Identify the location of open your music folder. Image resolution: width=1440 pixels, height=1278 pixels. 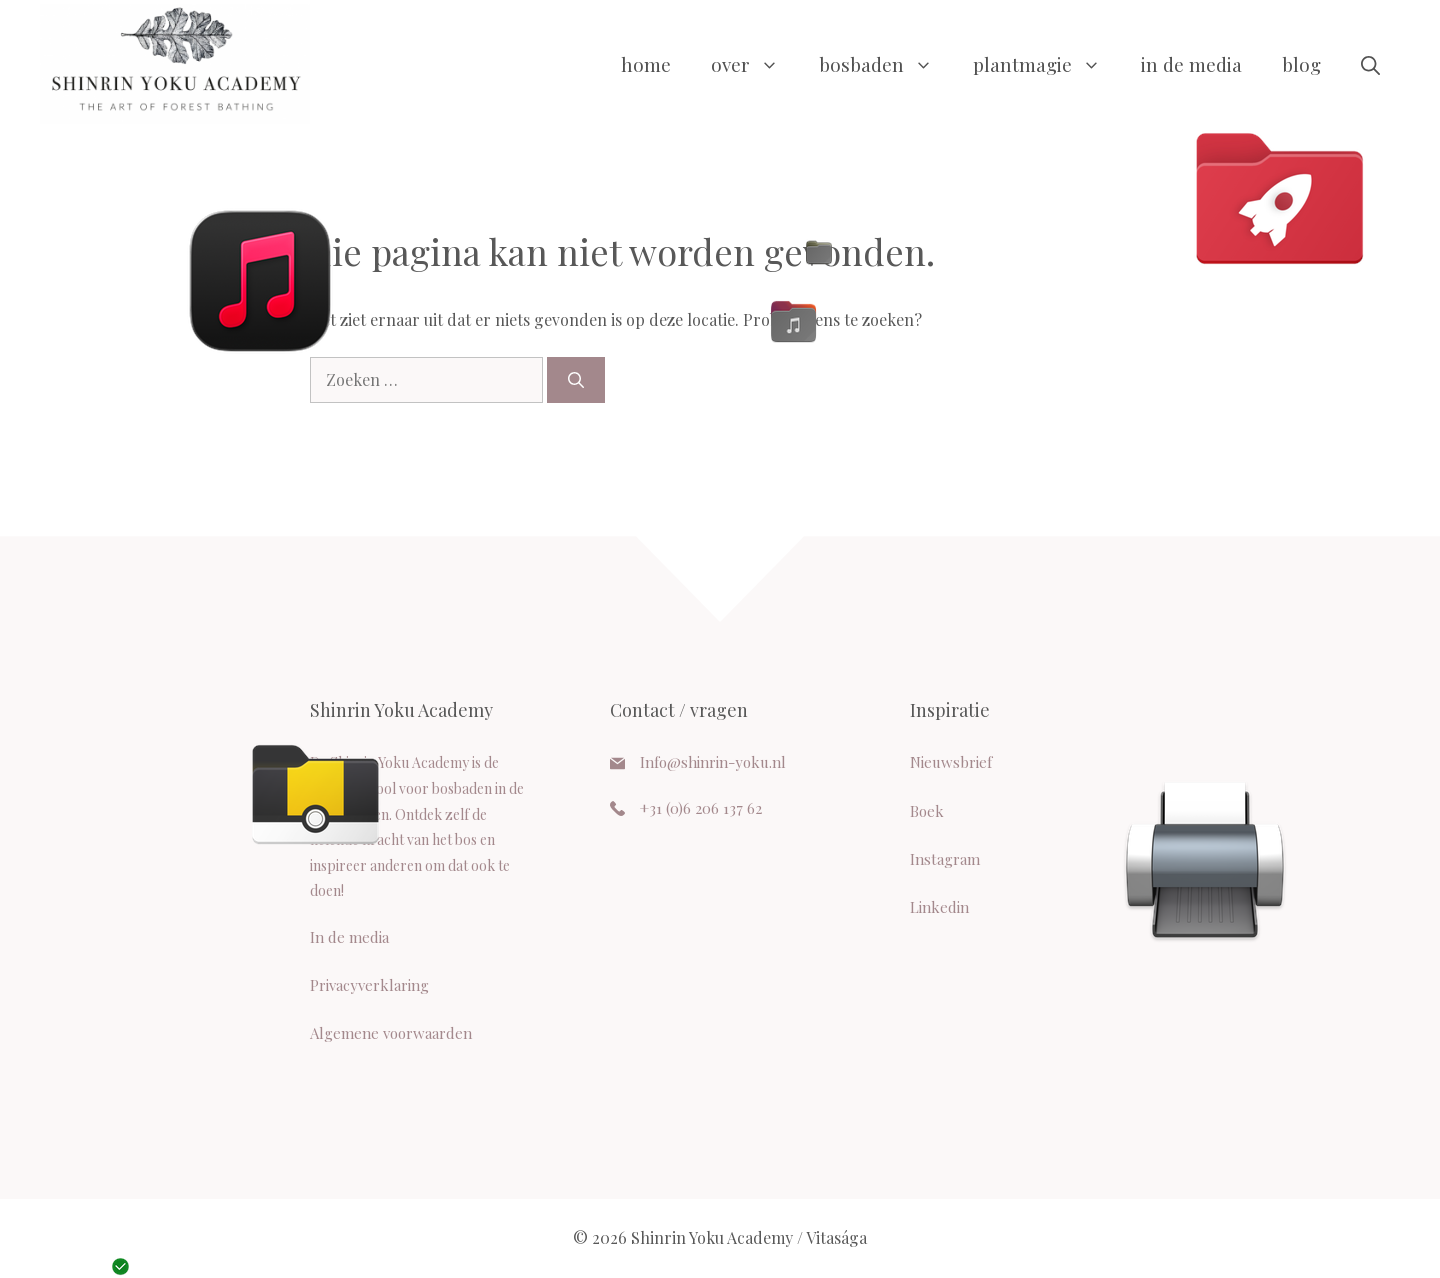
(793, 321).